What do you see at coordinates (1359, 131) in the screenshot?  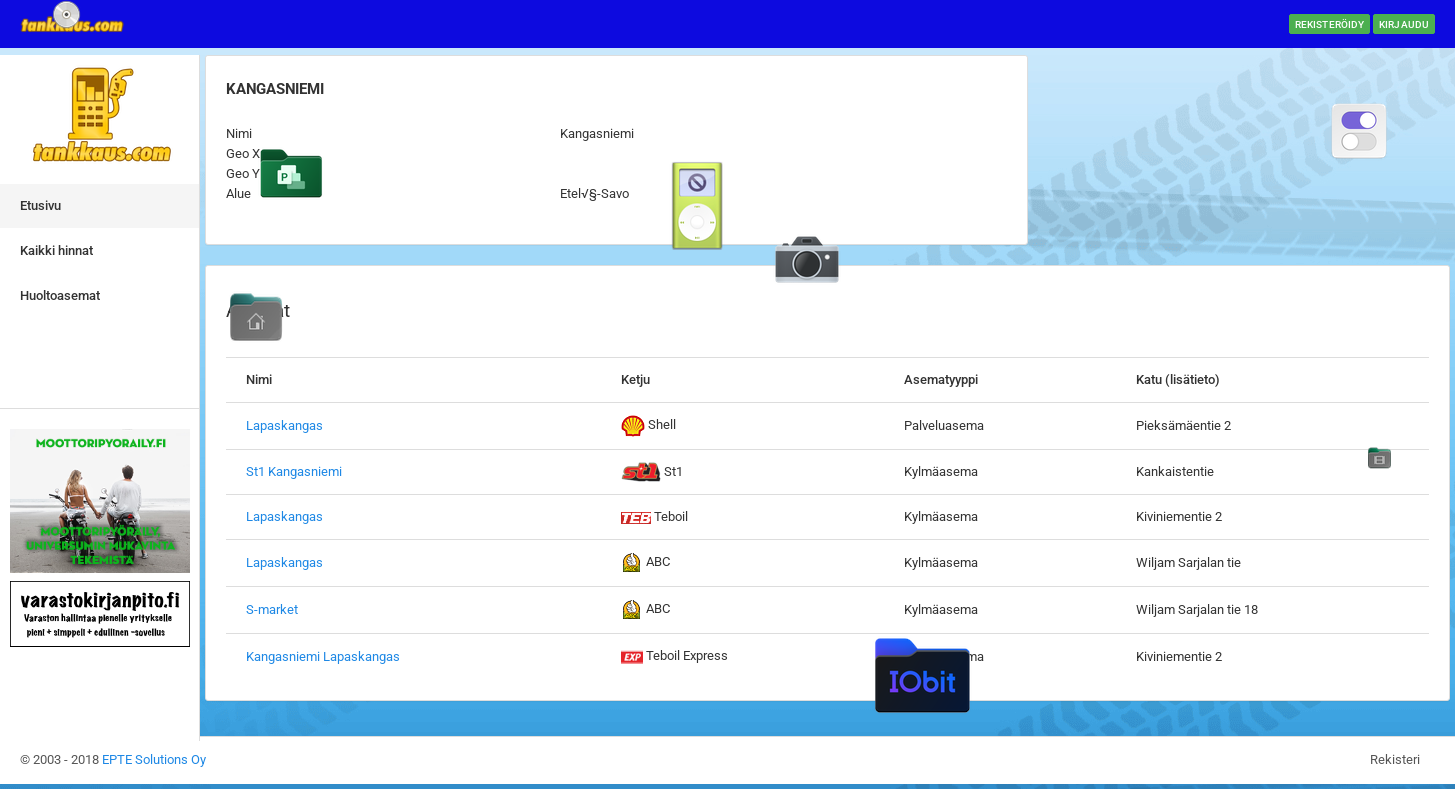 I see `open unity tweak tool settings` at bounding box center [1359, 131].